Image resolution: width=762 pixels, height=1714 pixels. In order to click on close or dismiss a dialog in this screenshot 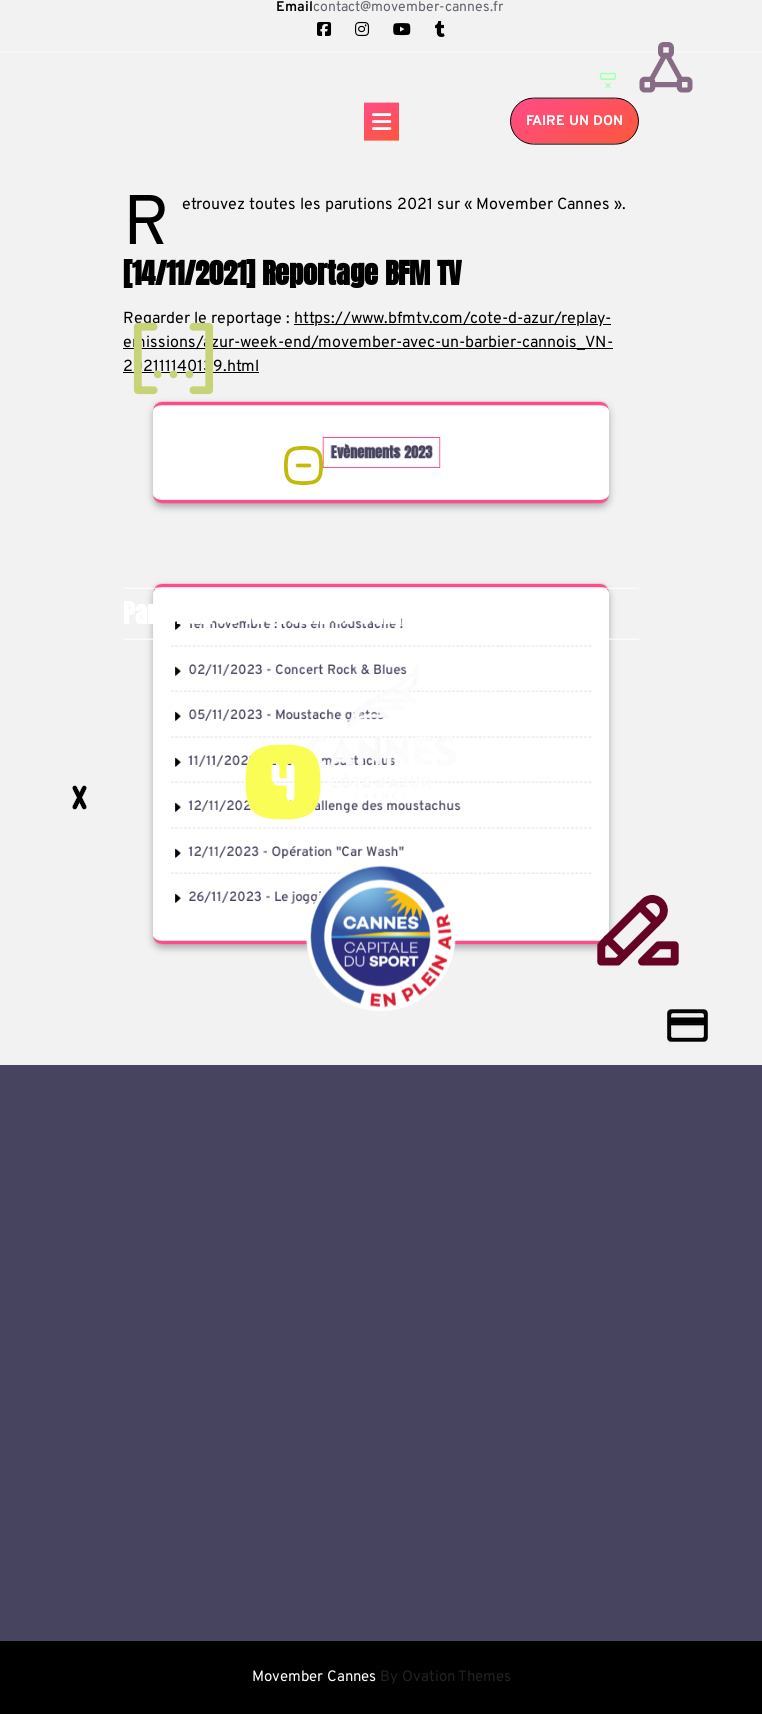, I will do `click(79, 797)`.